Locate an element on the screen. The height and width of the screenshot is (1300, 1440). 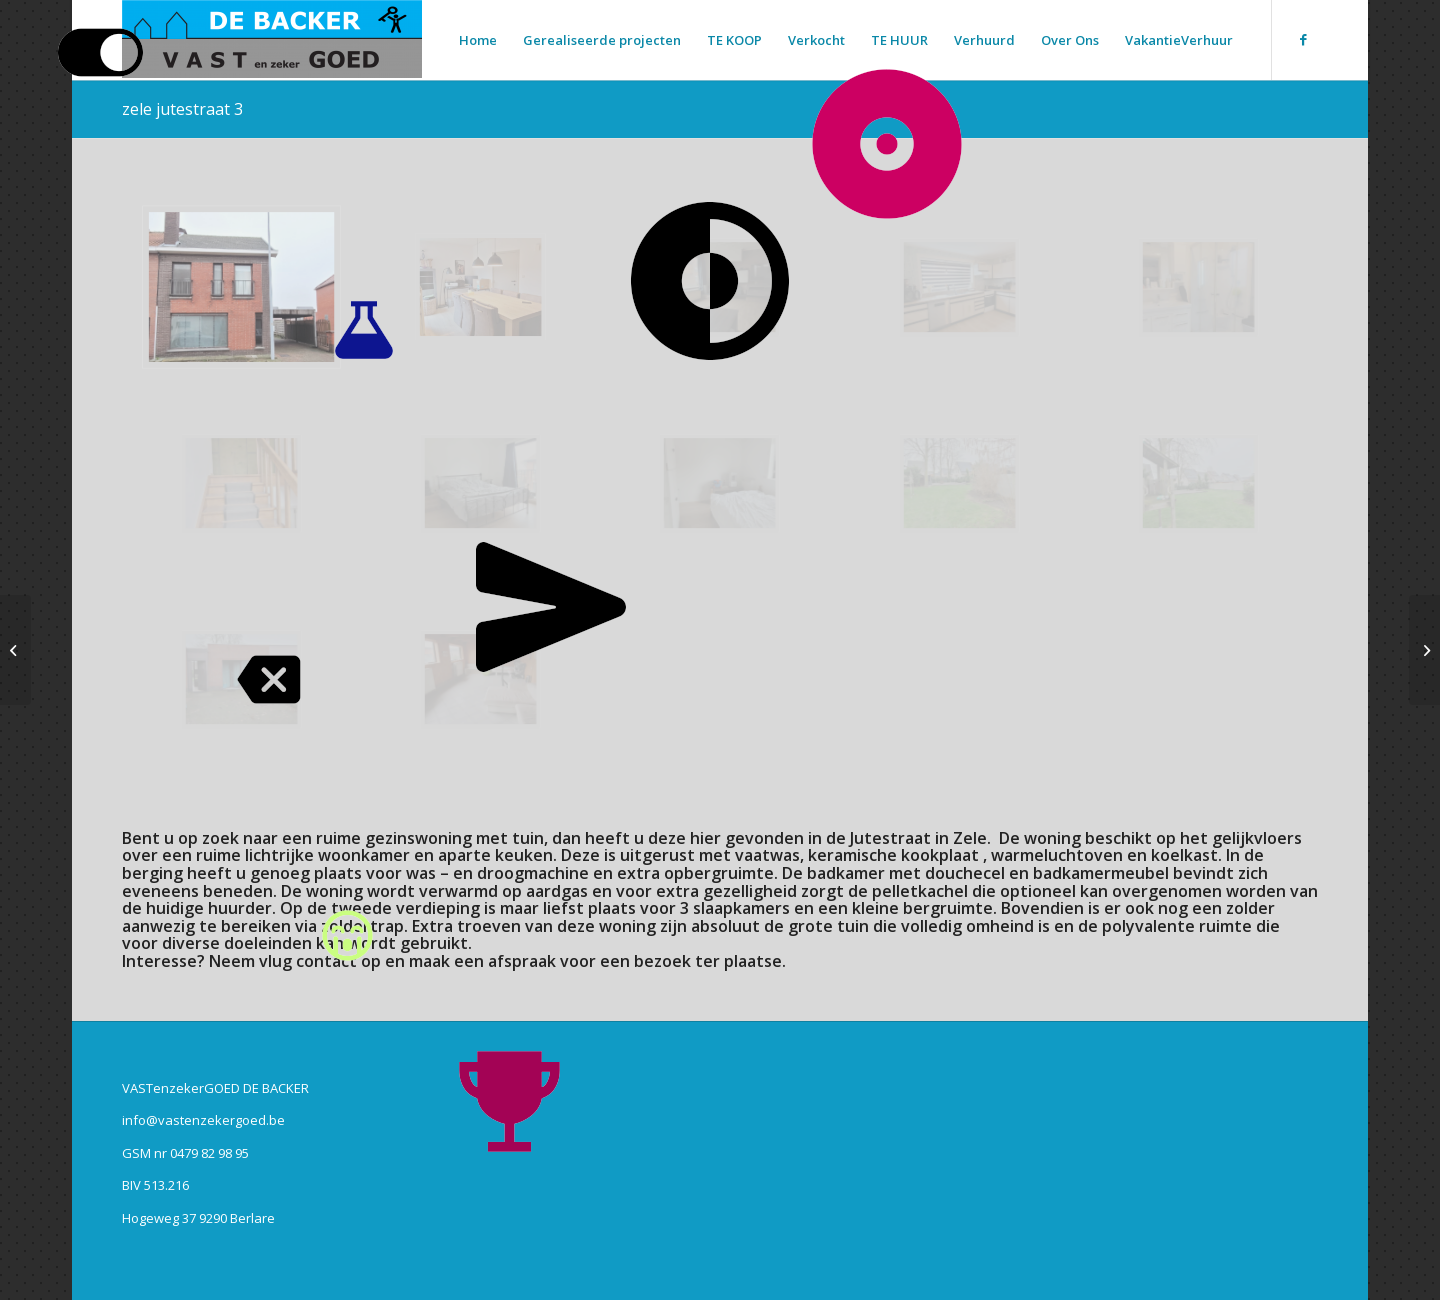
access lab or experimental features is located at coordinates (364, 330).